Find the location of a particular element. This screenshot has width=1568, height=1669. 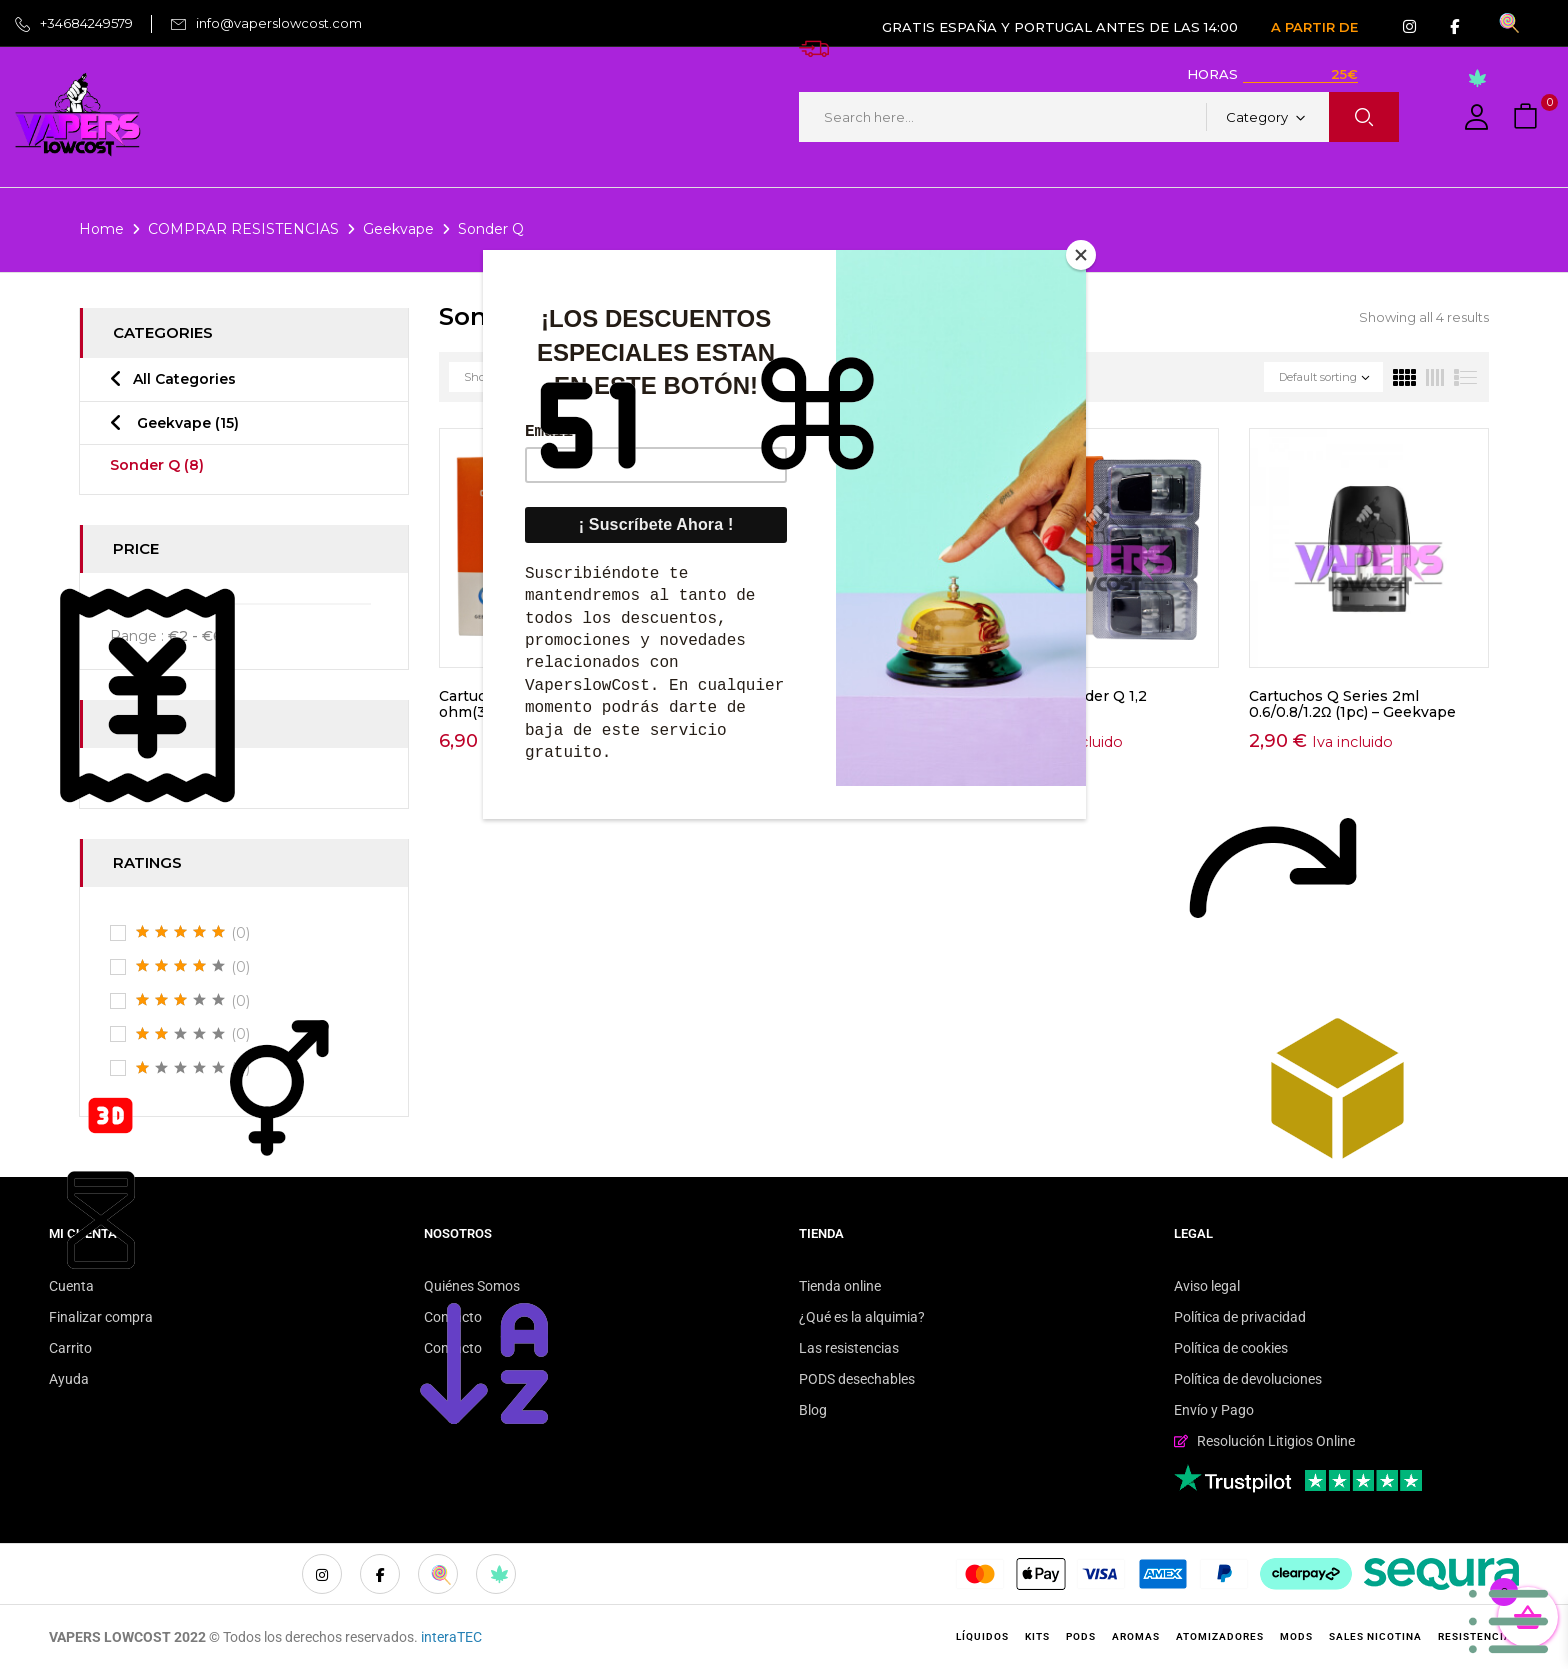

view 3D model or object is located at coordinates (1337, 1089).